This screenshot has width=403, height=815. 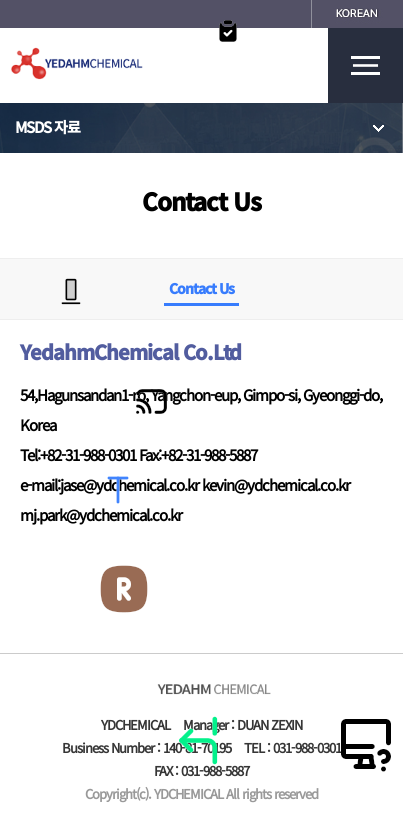 What do you see at coordinates (71, 291) in the screenshot?
I see `align object to bottom edge` at bounding box center [71, 291].